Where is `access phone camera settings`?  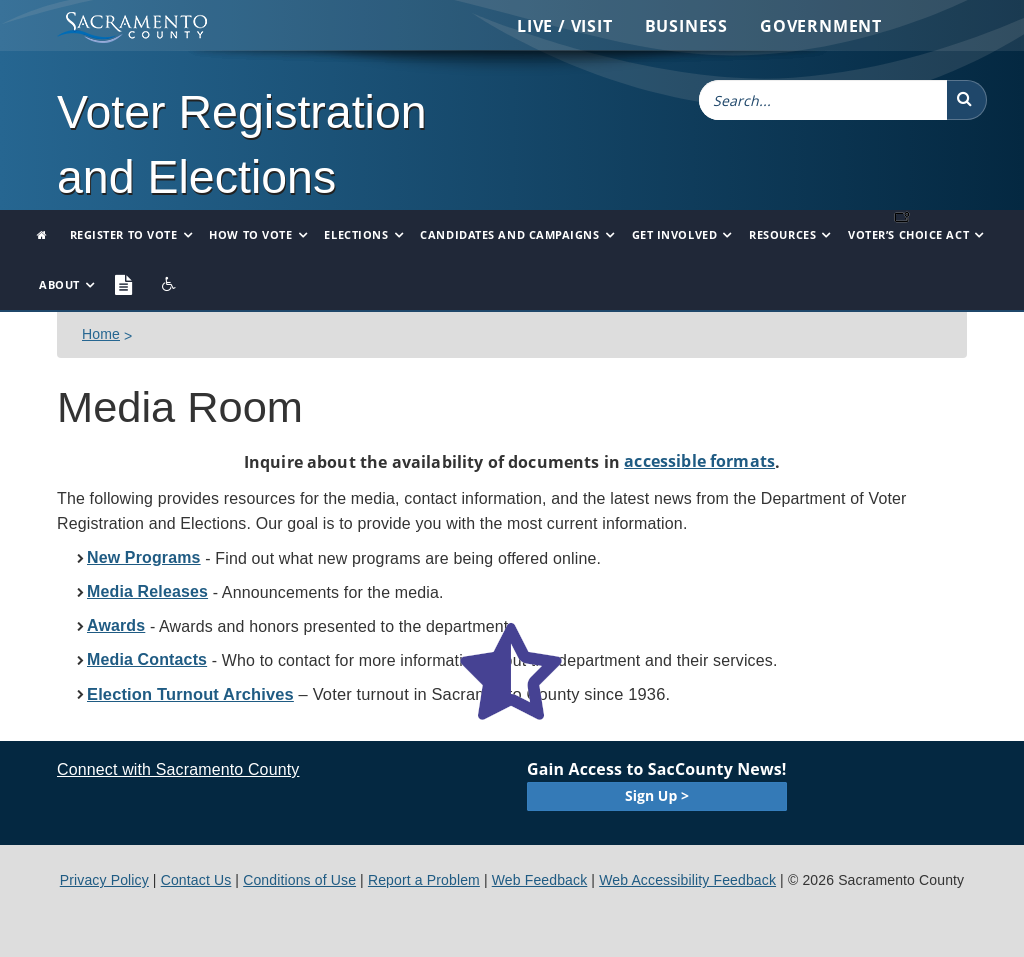 access phone camera settings is located at coordinates (902, 217).